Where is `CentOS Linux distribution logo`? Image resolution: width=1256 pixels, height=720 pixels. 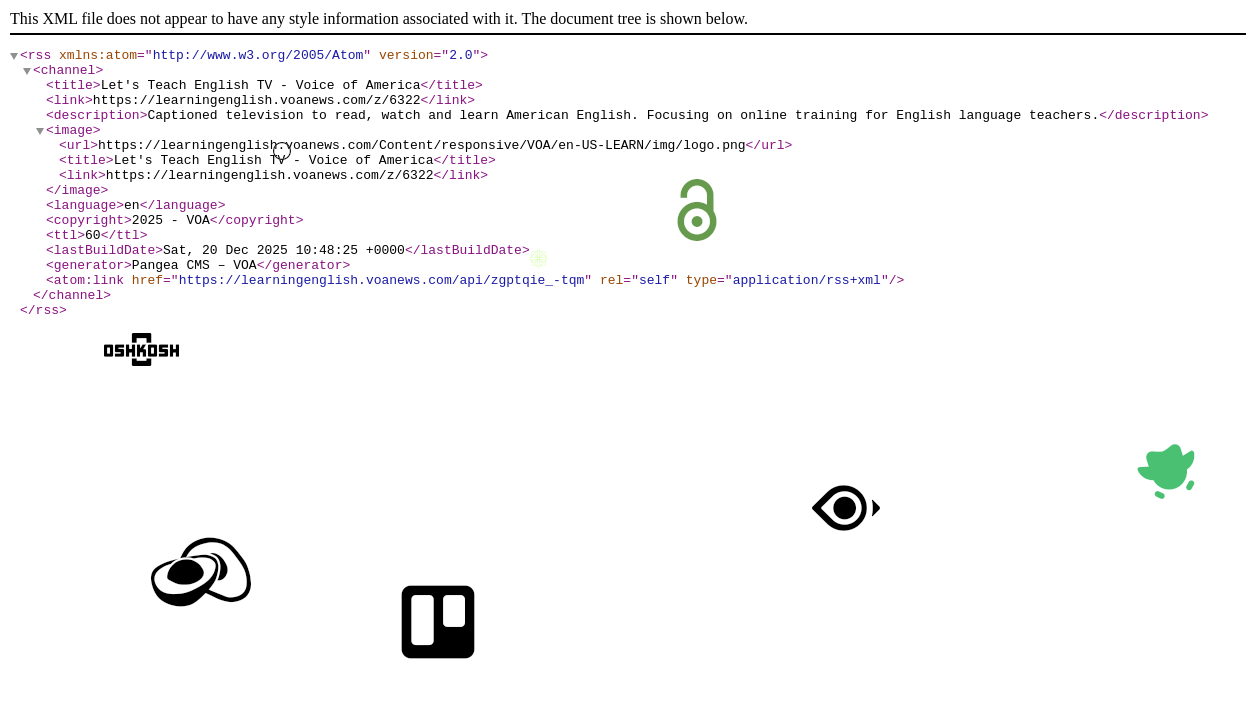
CentOS Linux distribution logo is located at coordinates (538, 258).